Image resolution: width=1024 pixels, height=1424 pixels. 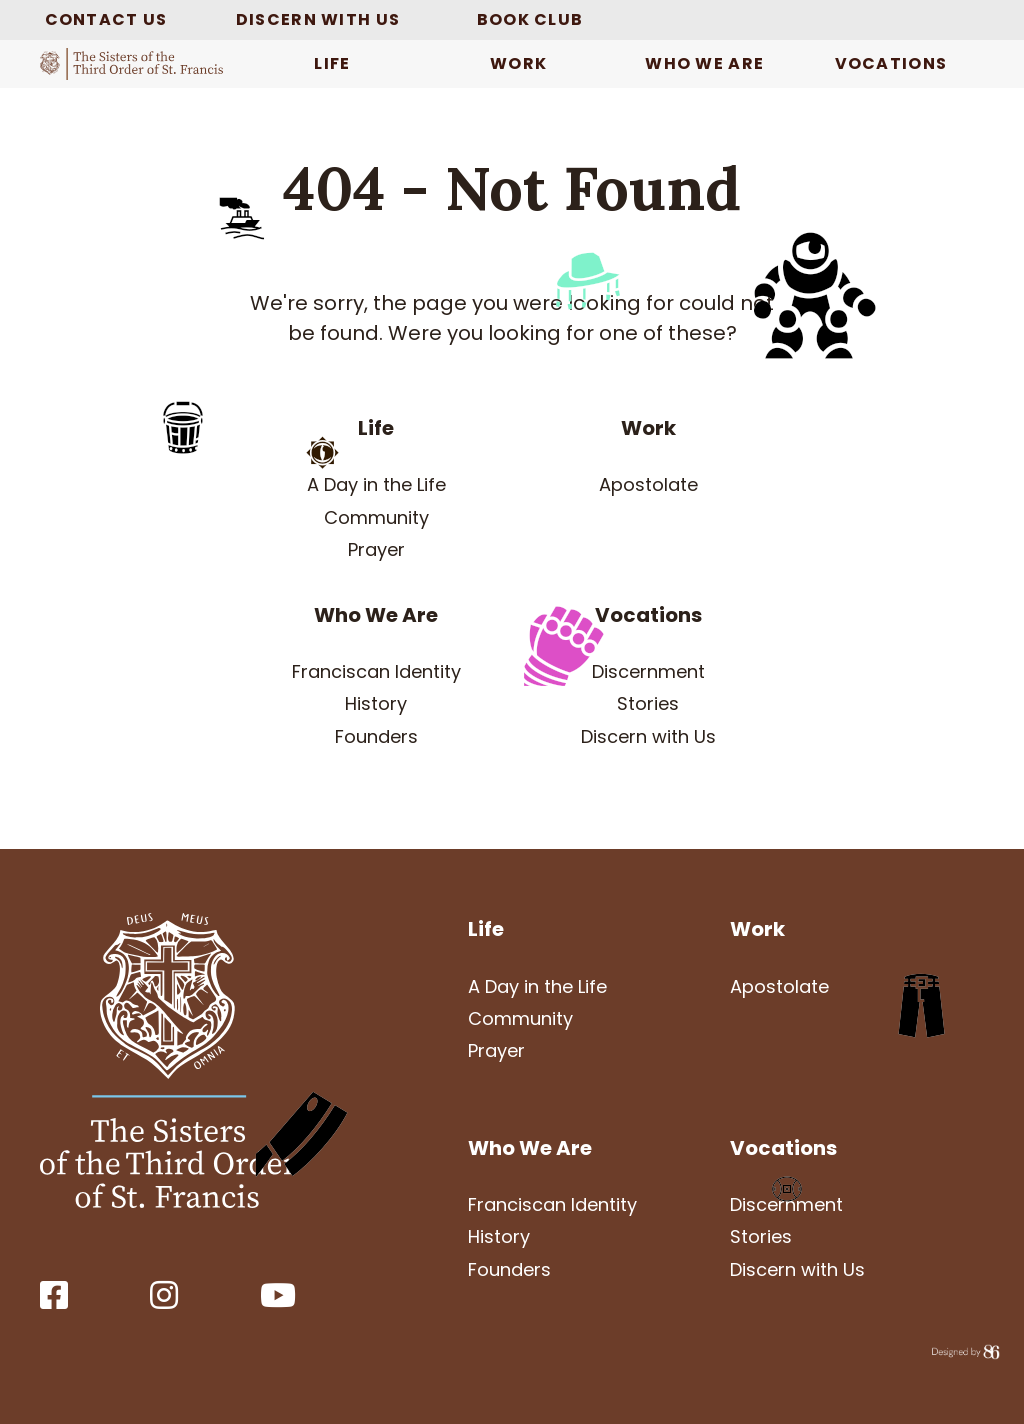 I want to click on select astronaut or space character, so click(x=812, y=295).